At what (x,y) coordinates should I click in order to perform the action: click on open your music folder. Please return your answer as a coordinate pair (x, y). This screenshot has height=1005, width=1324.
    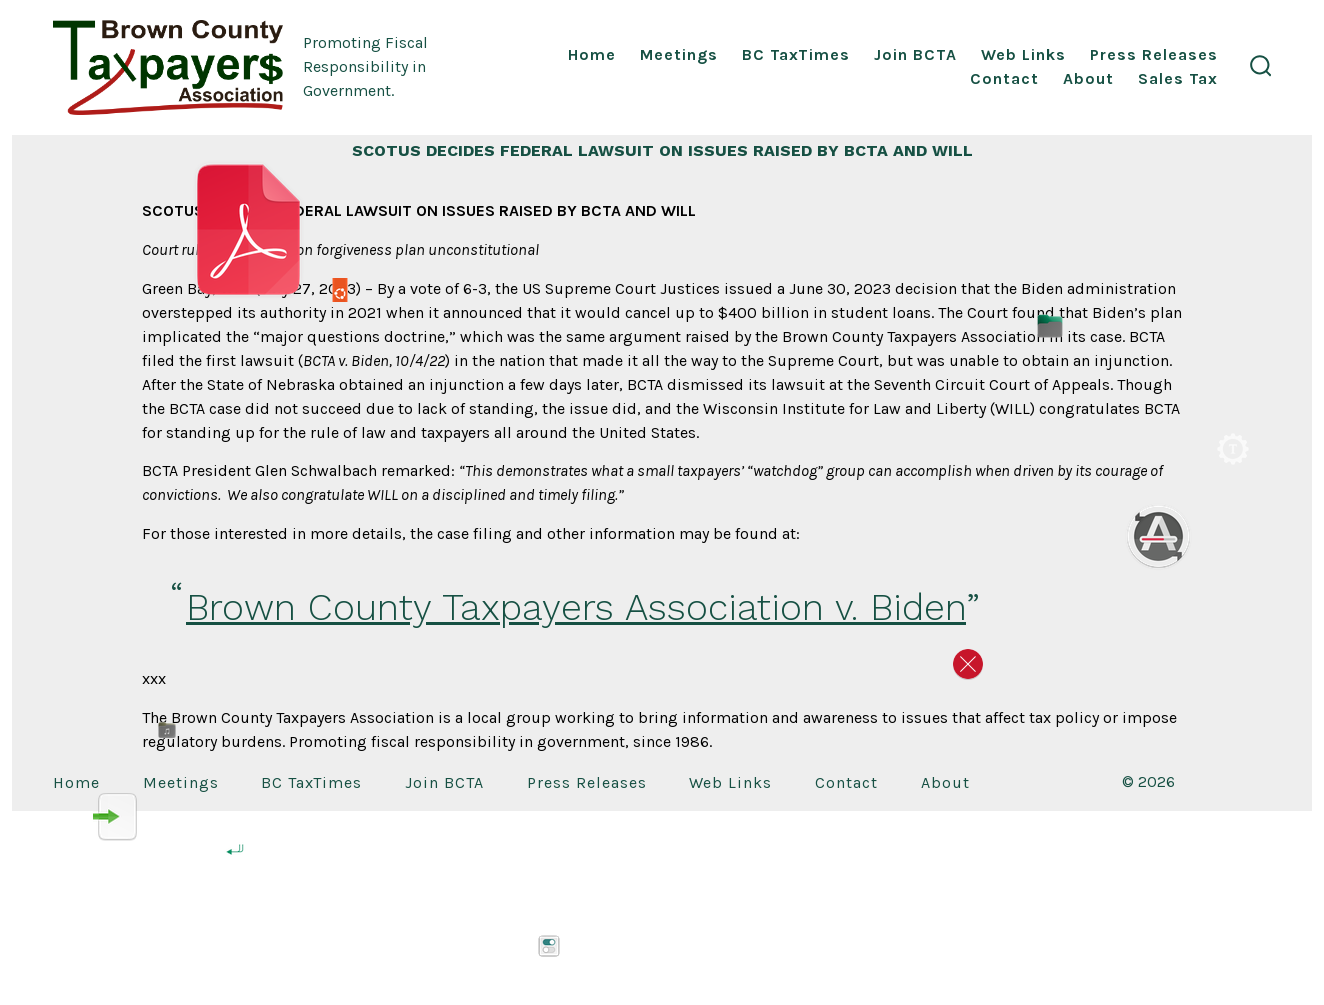
    Looking at the image, I should click on (167, 730).